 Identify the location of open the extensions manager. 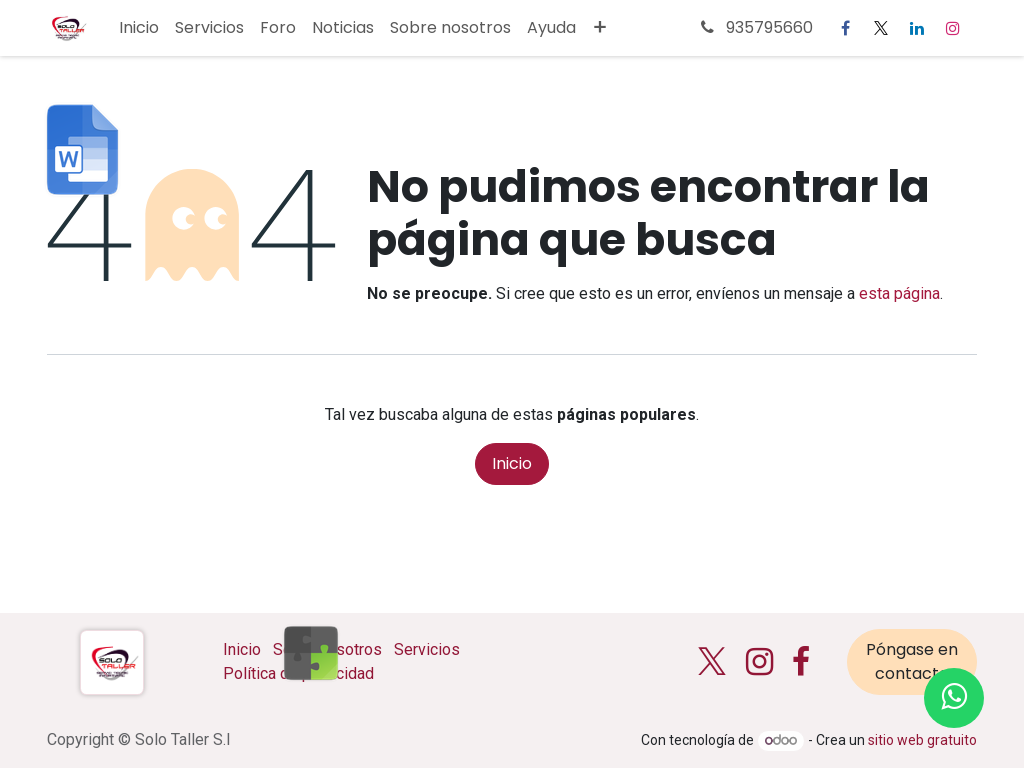
(311, 653).